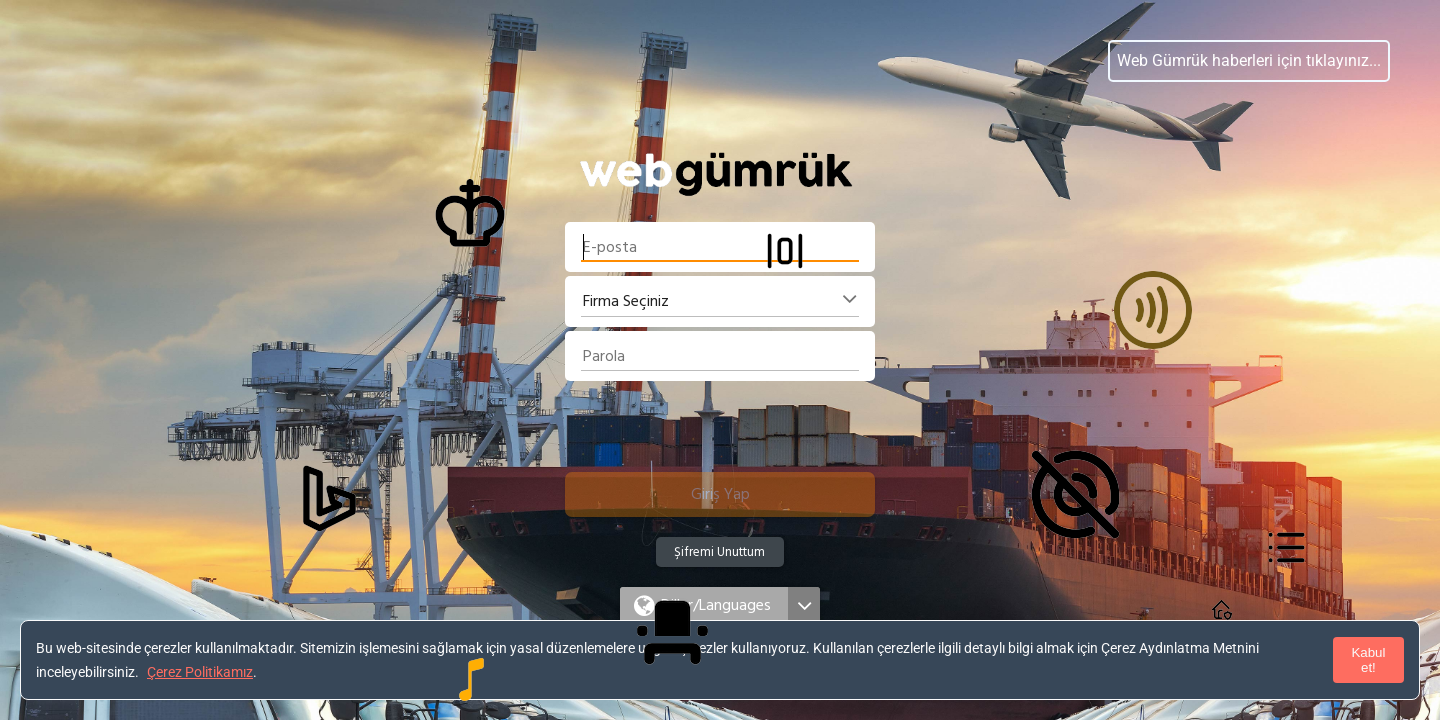 Image resolution: width=1440 pixels, height=720 pixels. I want to click on search with microsoft bing, so click(329, 498).